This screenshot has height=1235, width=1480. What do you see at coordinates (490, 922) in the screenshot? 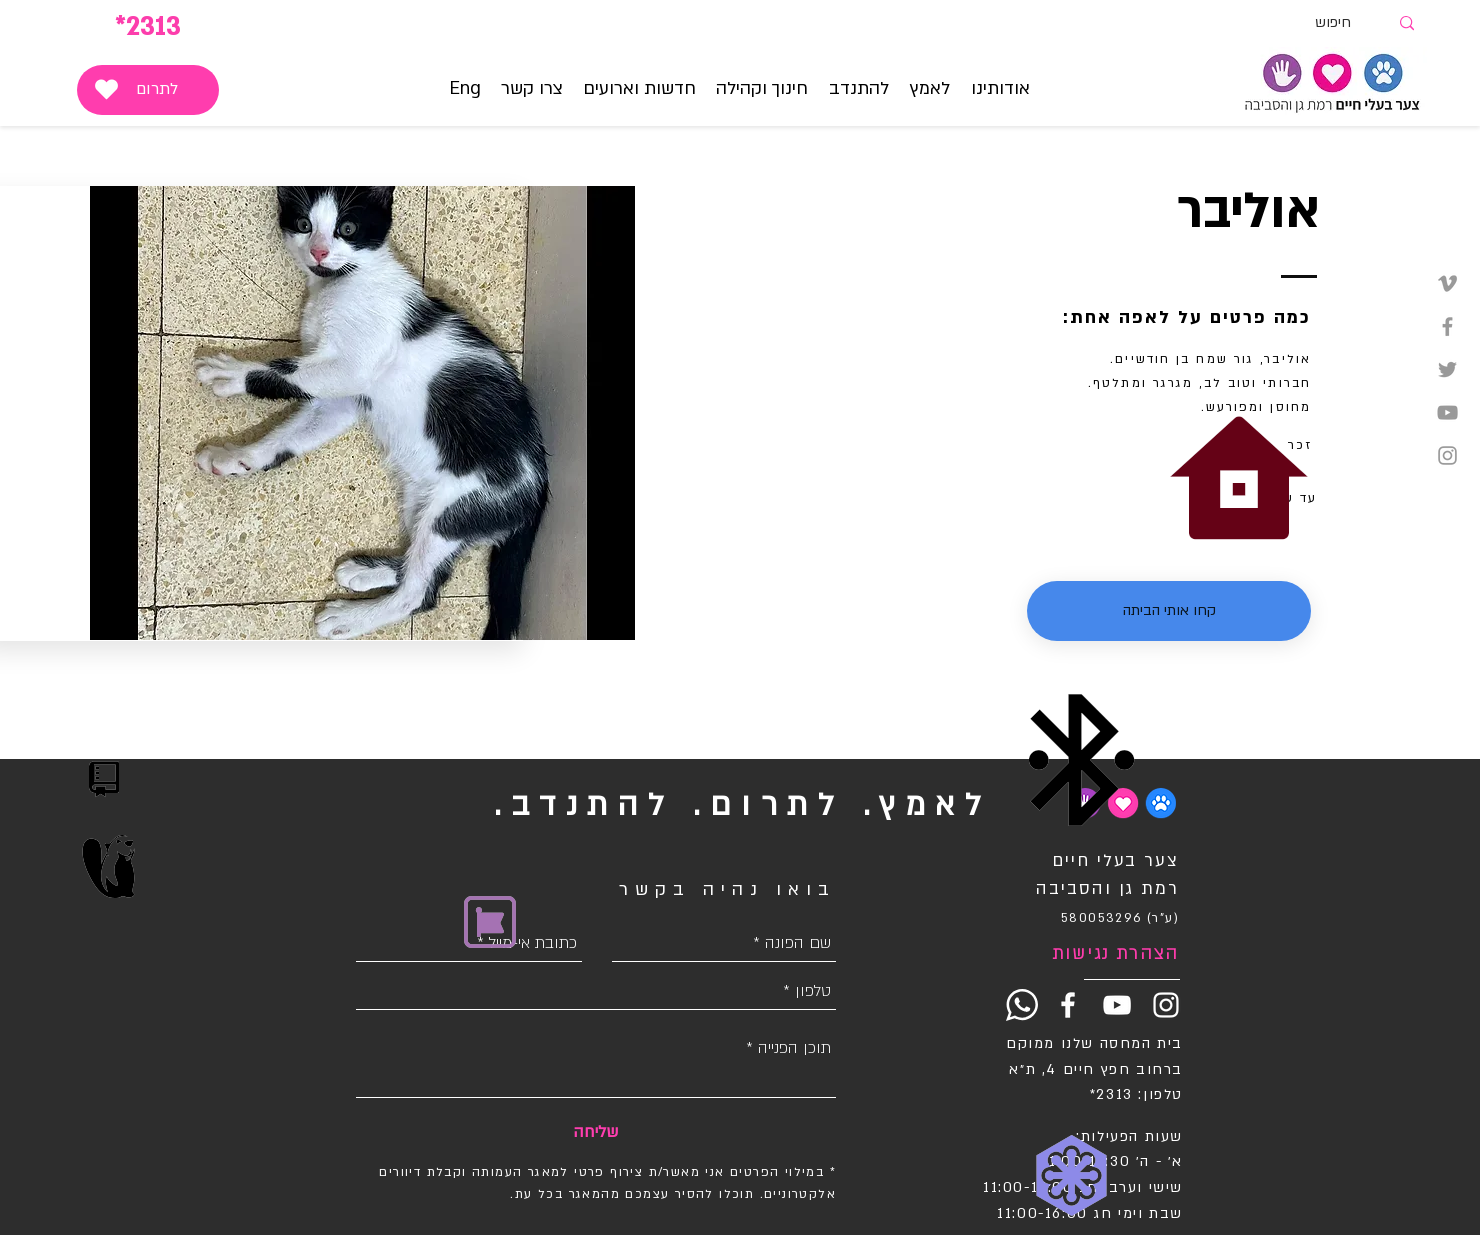
I see `font awesome brand logo` at bounding box center [490, 922].